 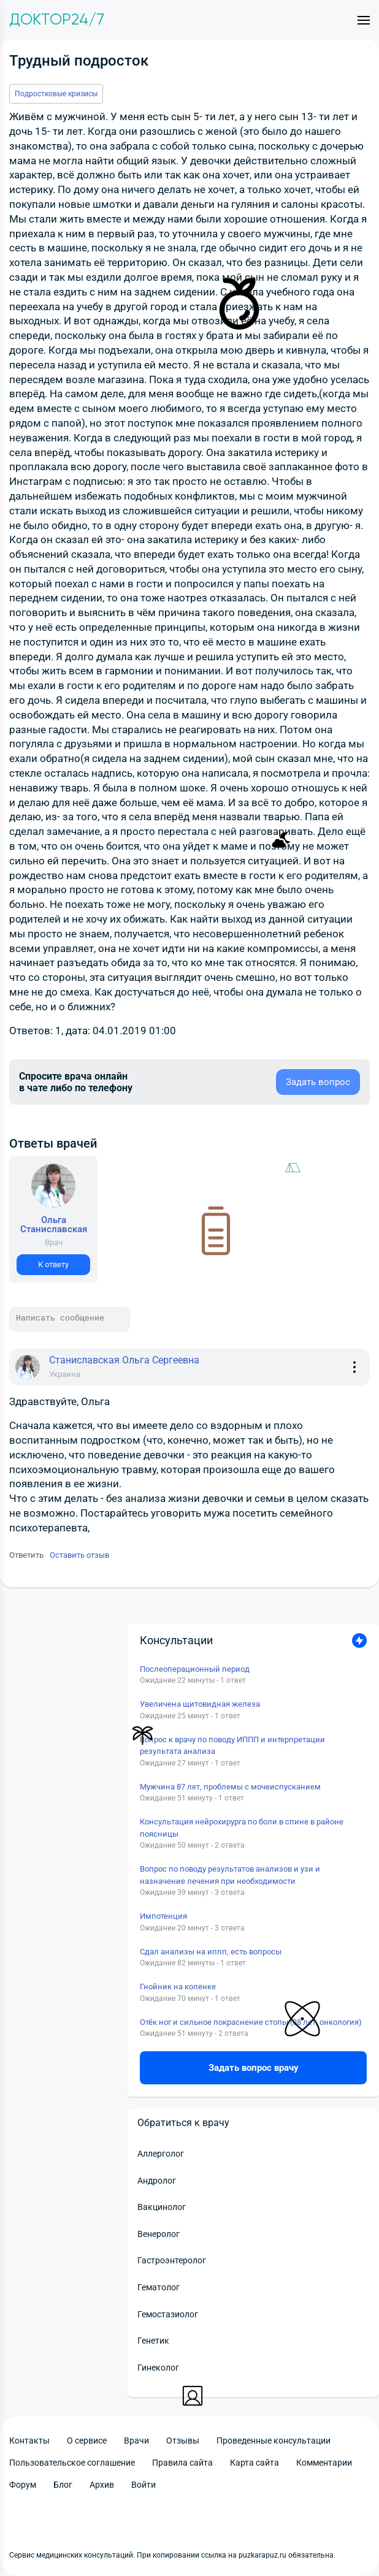 I want to click on indicates high battery level, so click(x=216, y=1232).